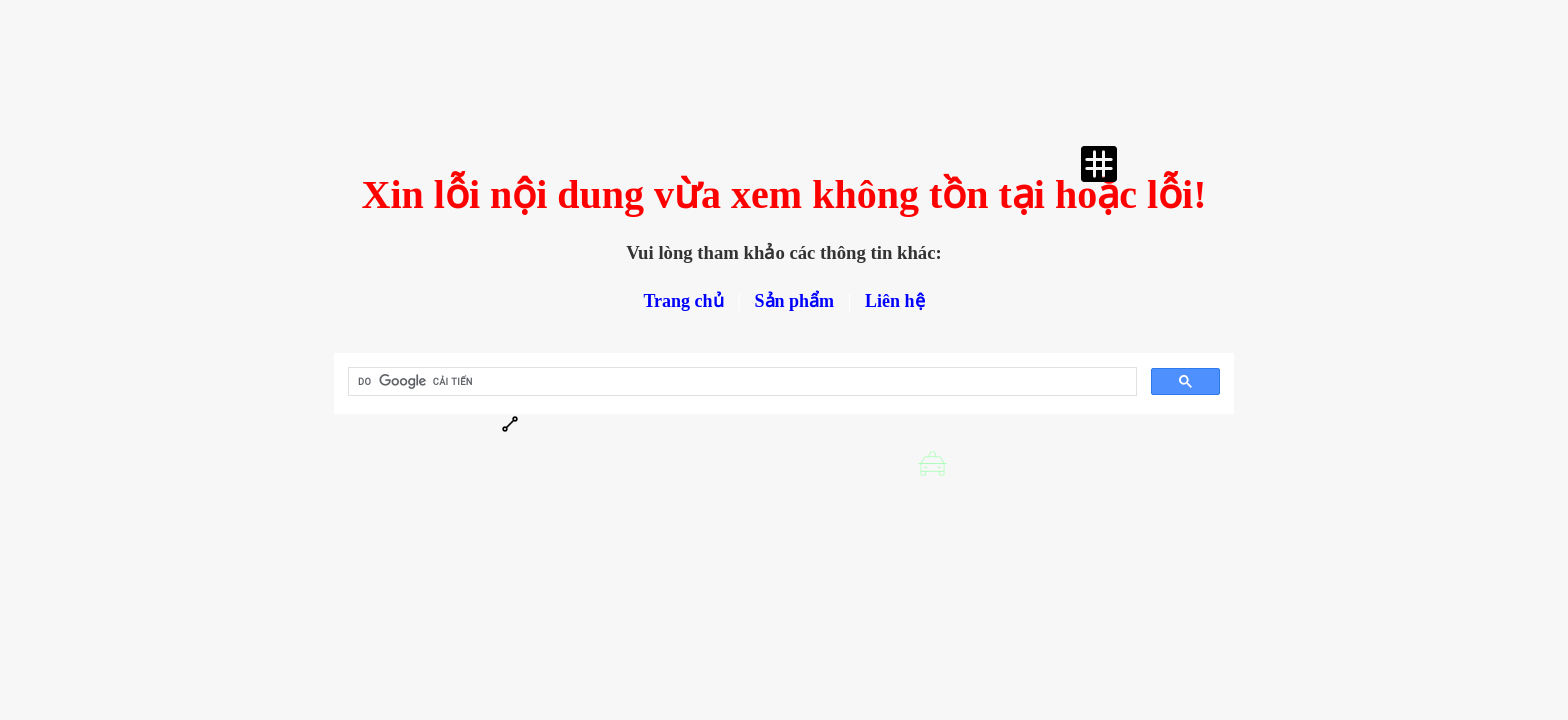 This screenshot has height=720, width=1568. Describe the element at coordinates (1099, 164) in the screenshot. I see `add or browse hashtags` at that location.